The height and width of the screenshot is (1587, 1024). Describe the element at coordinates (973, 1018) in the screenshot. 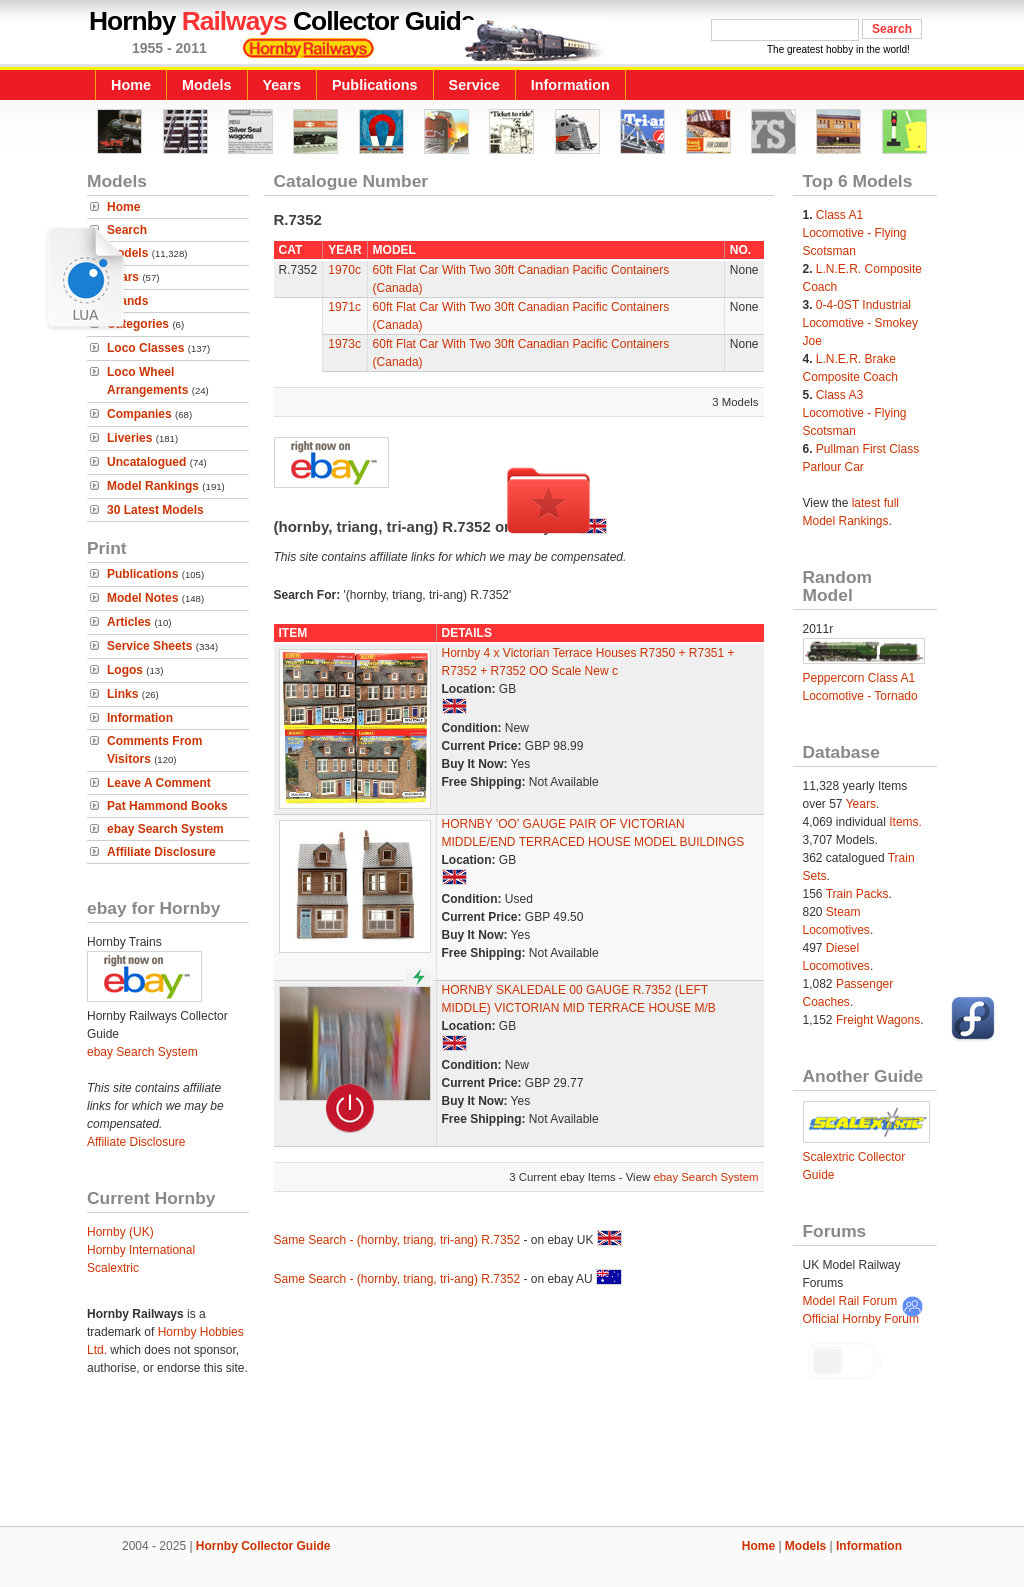

I see `open the fedora linux application` at that location.